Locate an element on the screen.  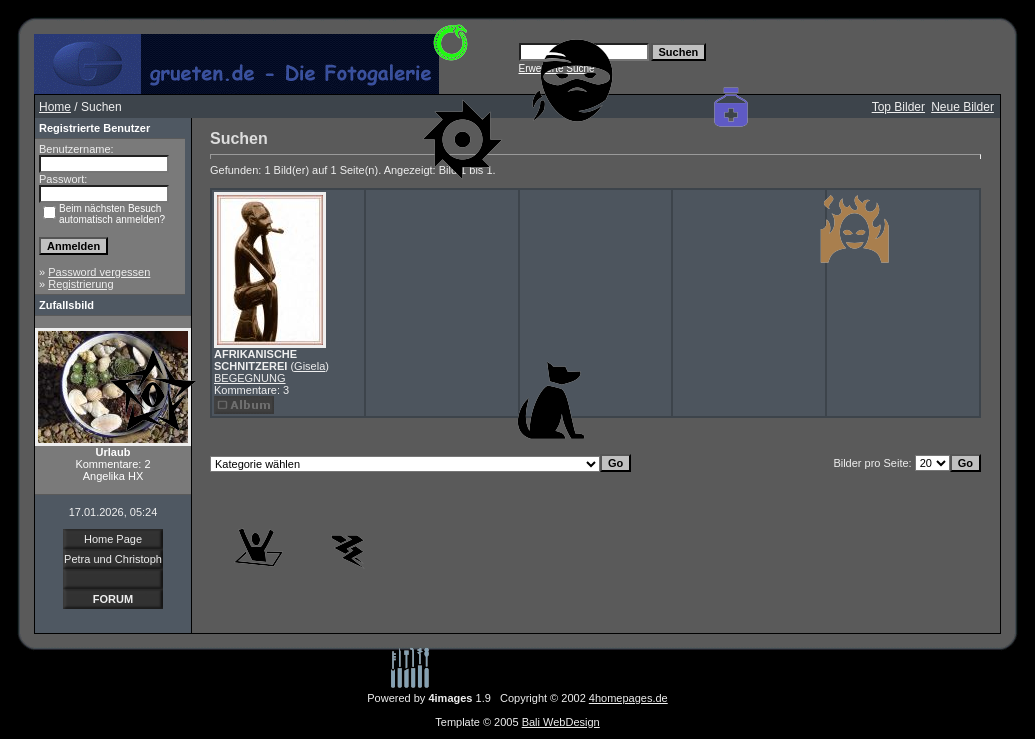
activate lightning or electric ability is located at coordinates (348, 552).